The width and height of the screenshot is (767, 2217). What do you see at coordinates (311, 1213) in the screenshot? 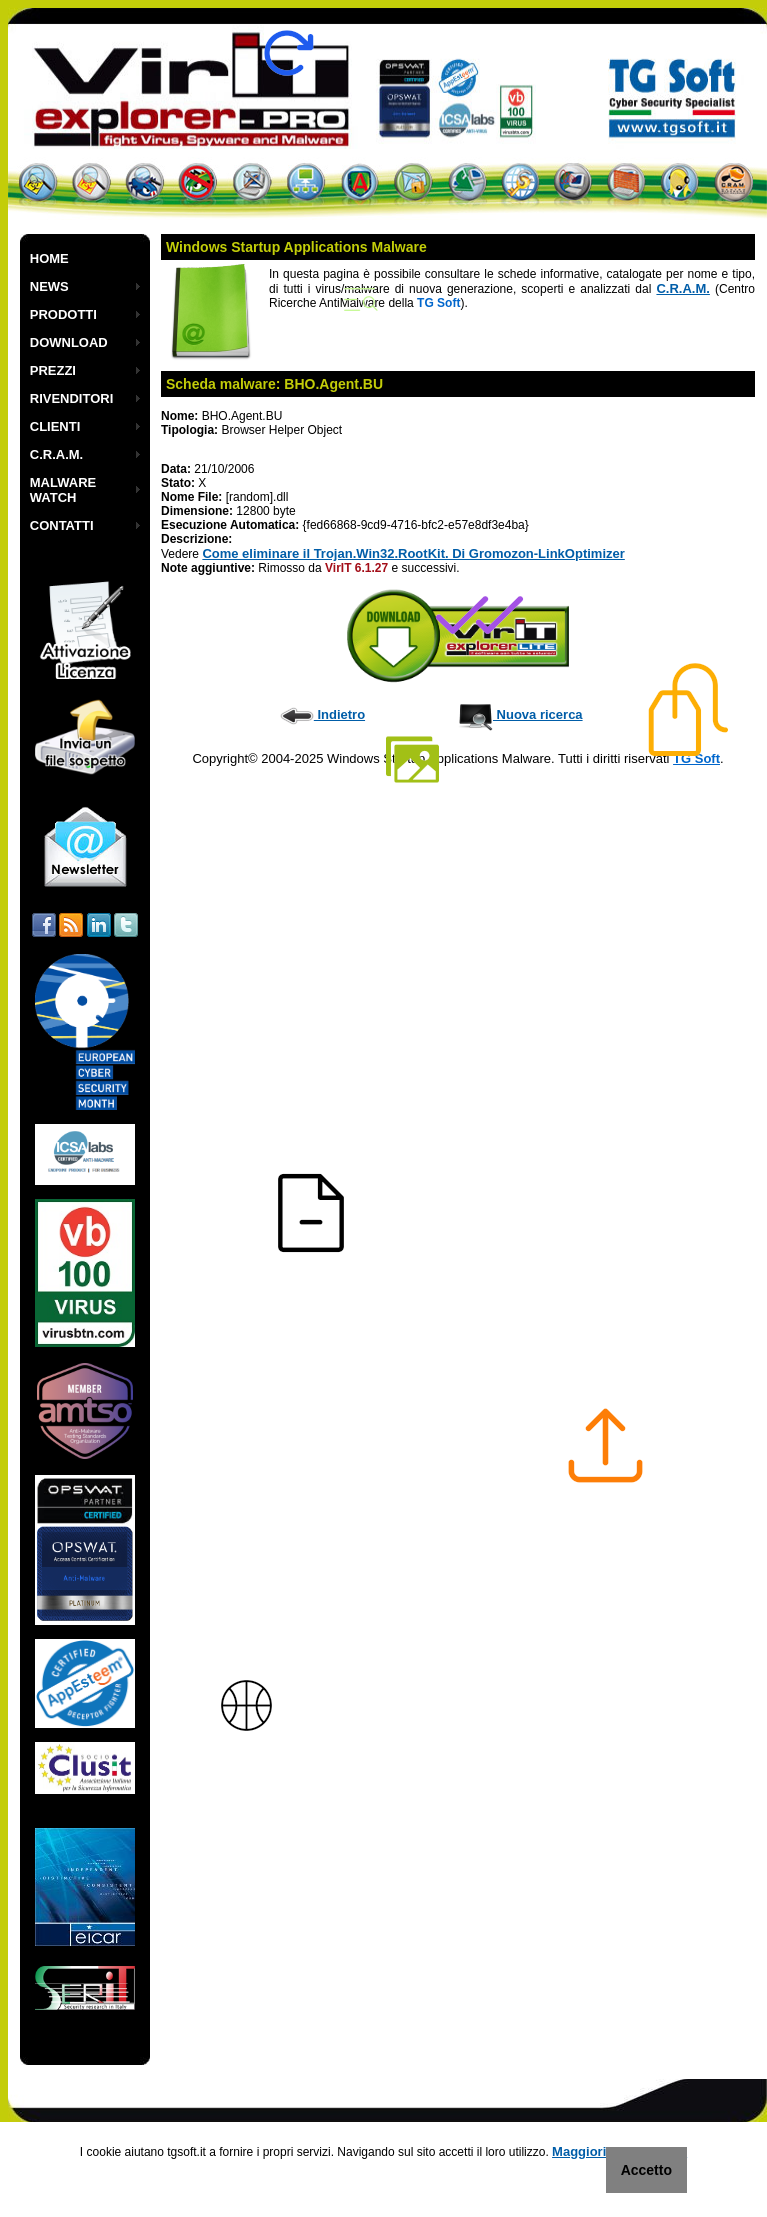
I see `remove a file or document` at bounding box center [311, 1213].